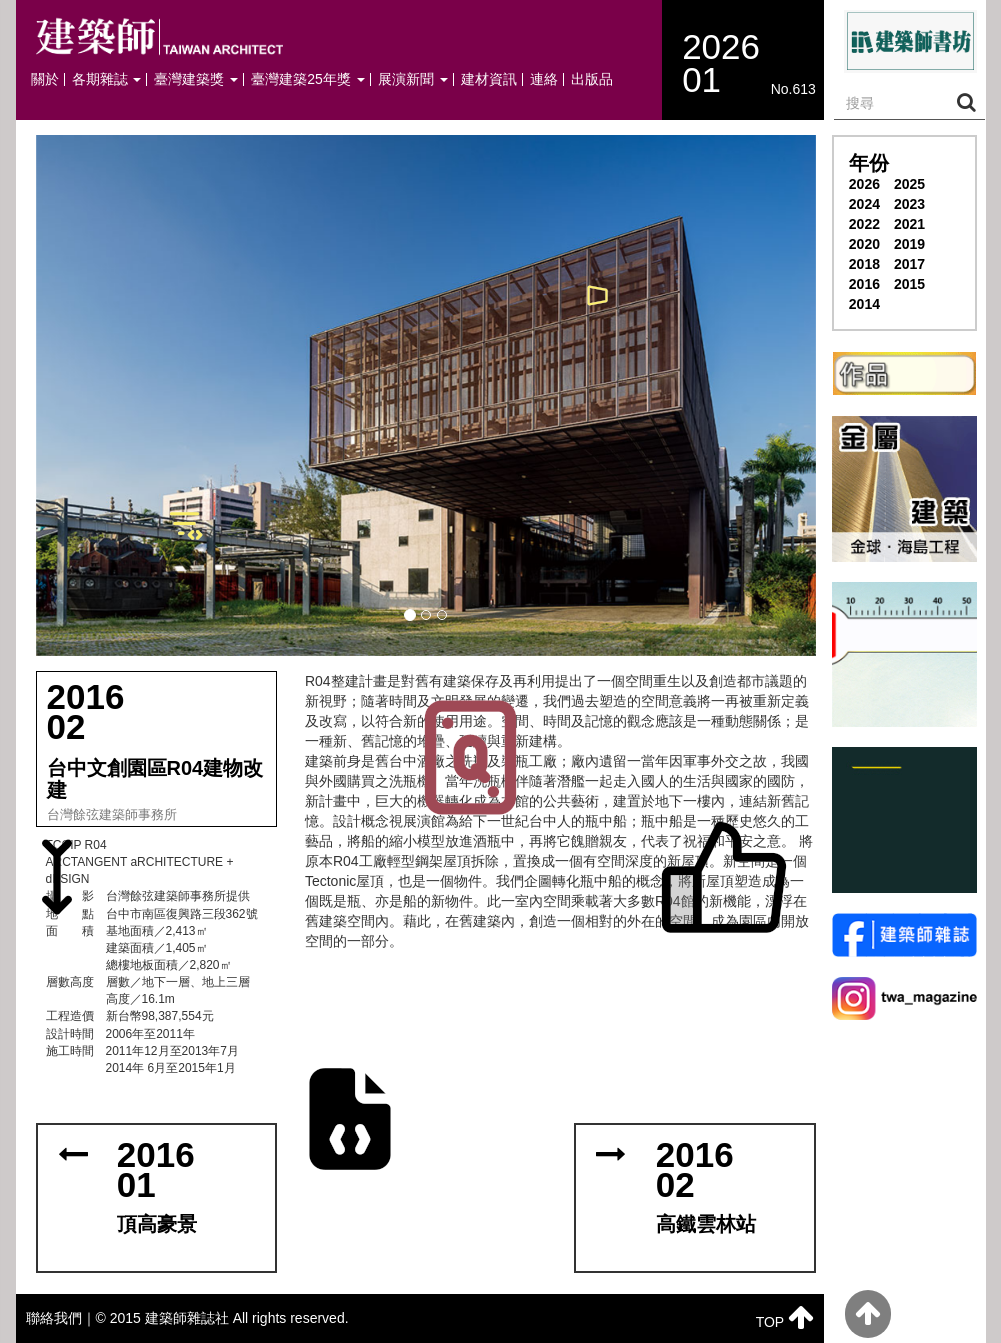  I want to click on queen playing card in a card game interface, so click(470, 757).